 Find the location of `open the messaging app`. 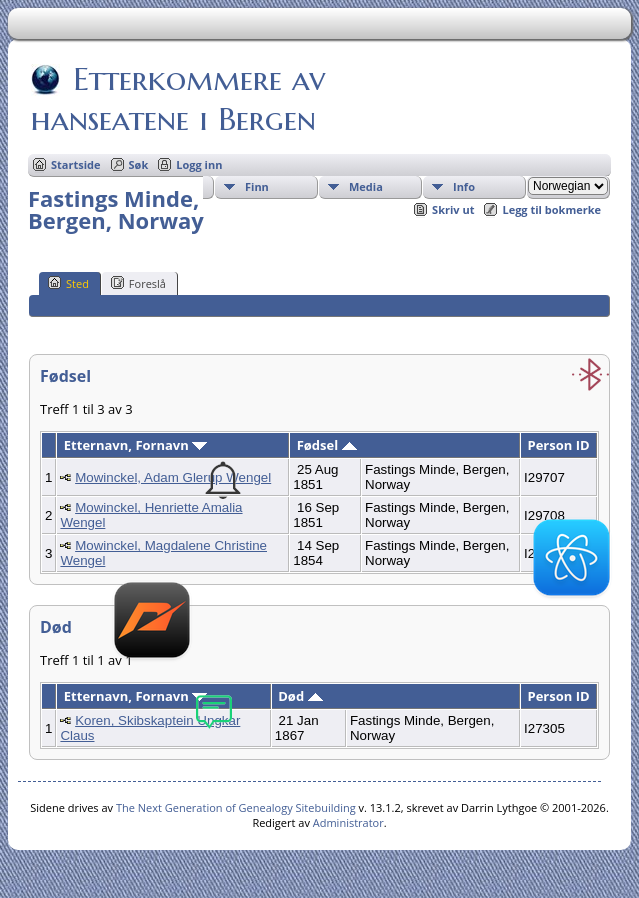

open the messaging app is located at coordinates (214, 711).